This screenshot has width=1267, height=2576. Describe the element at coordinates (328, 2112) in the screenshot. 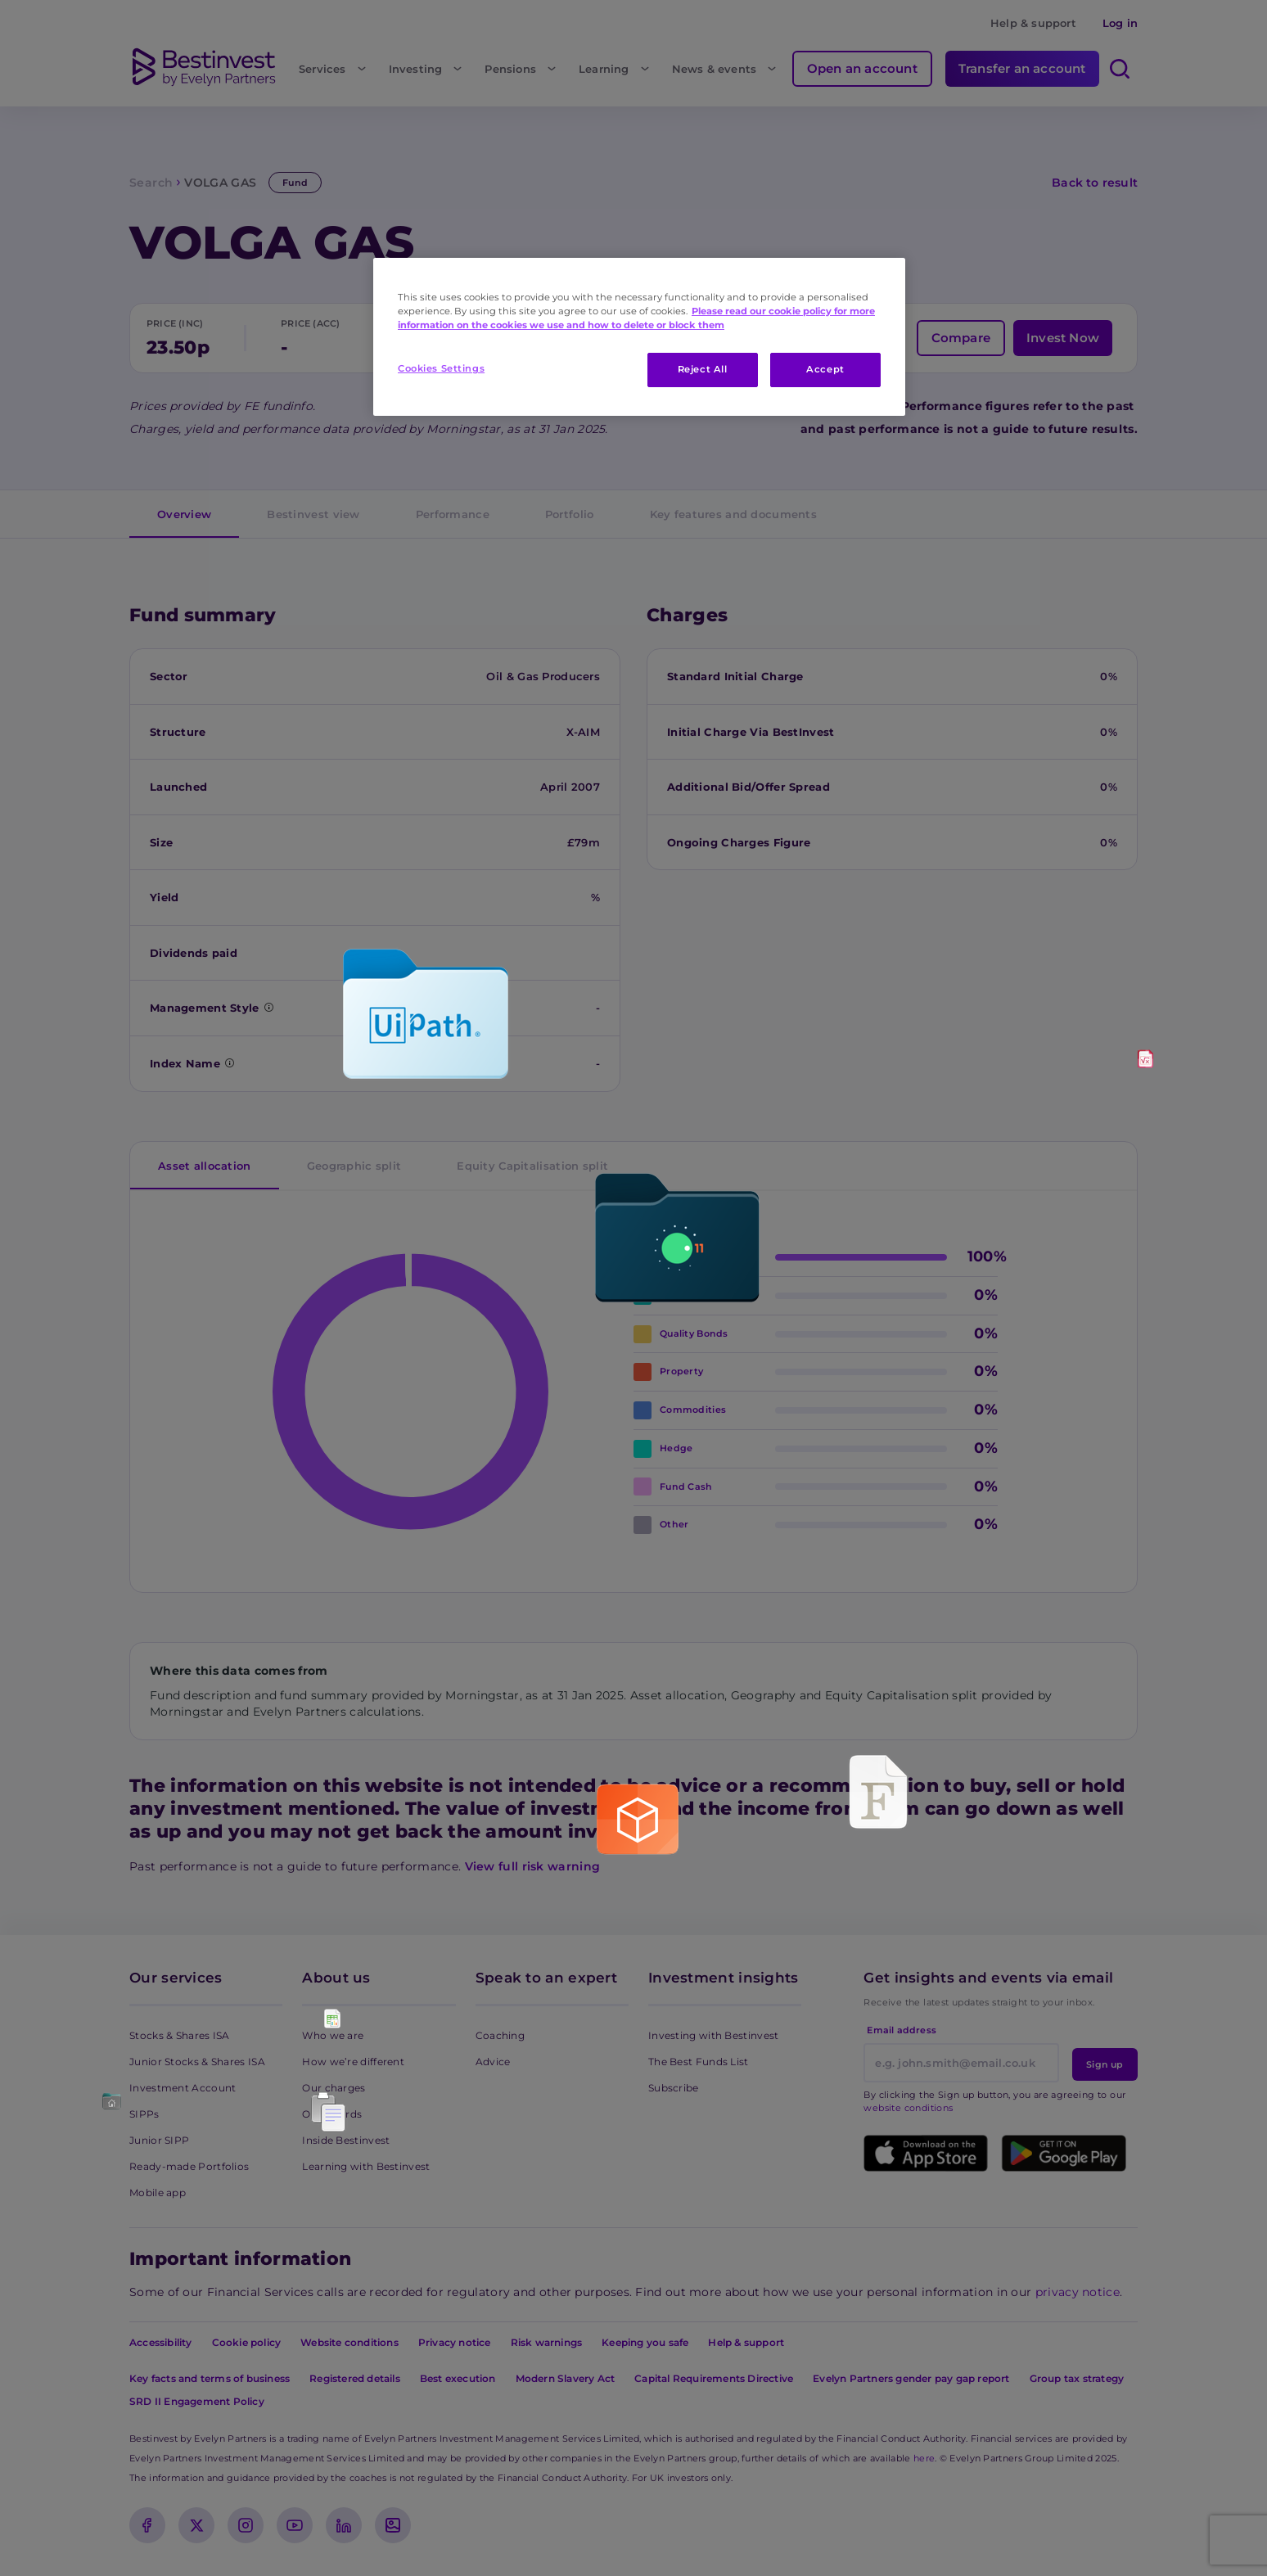

I see `paste content from clipboard` at that location.